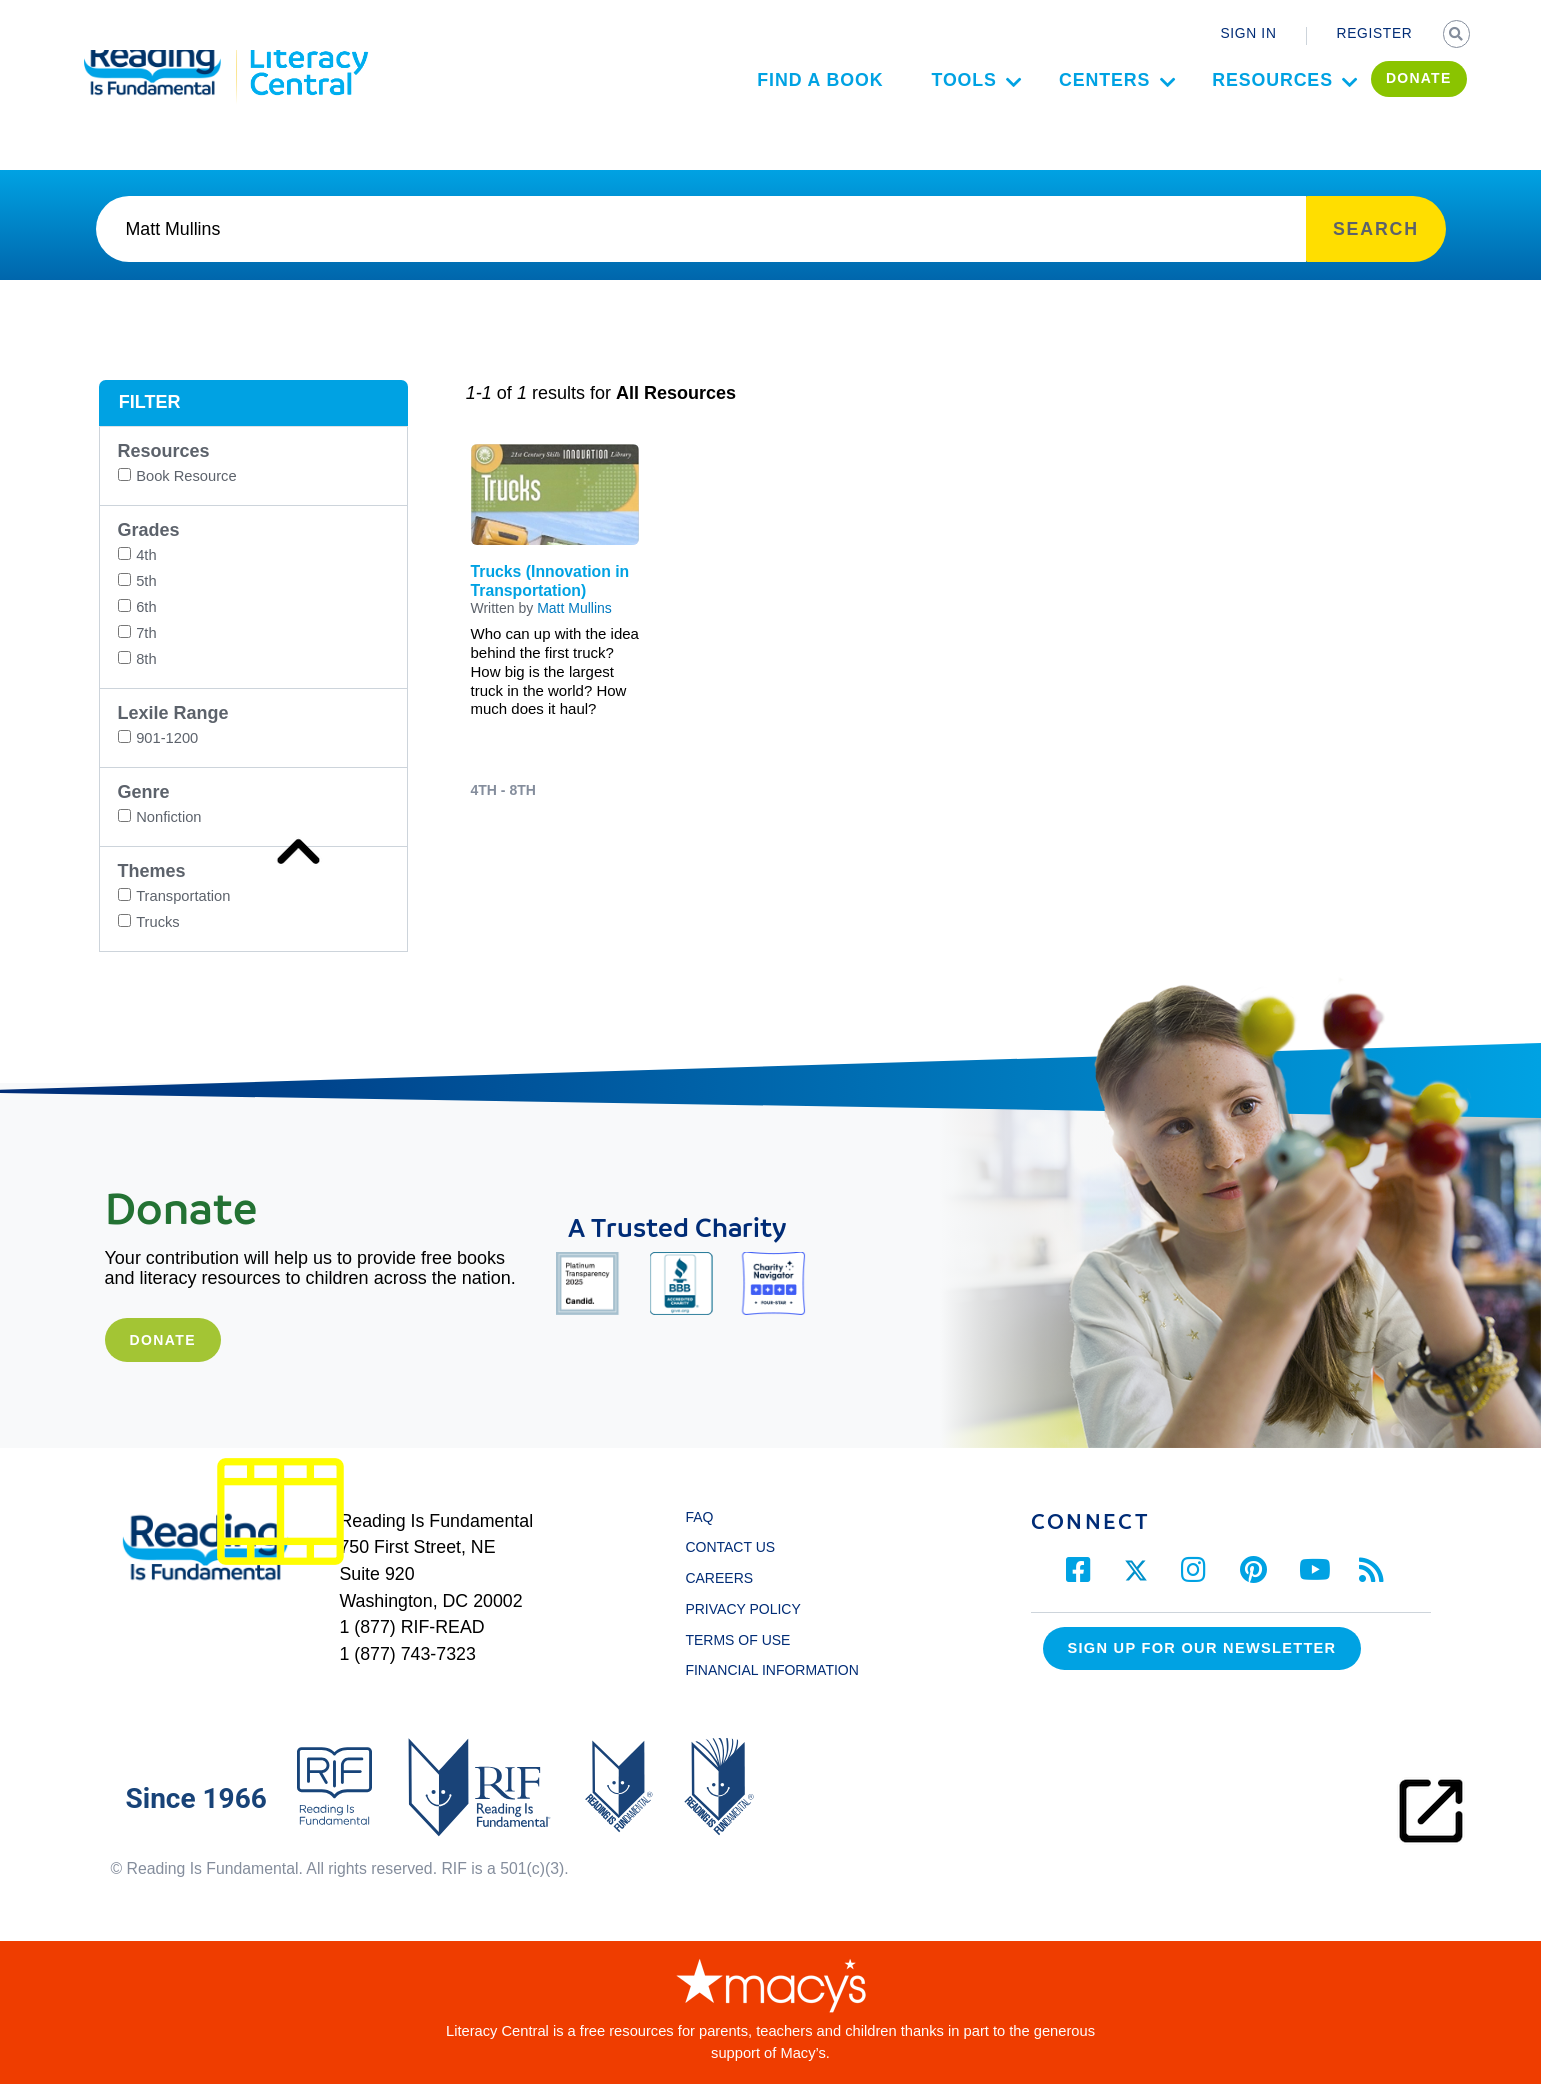  I want to click on collapse an expanded section, so click(298, 852).